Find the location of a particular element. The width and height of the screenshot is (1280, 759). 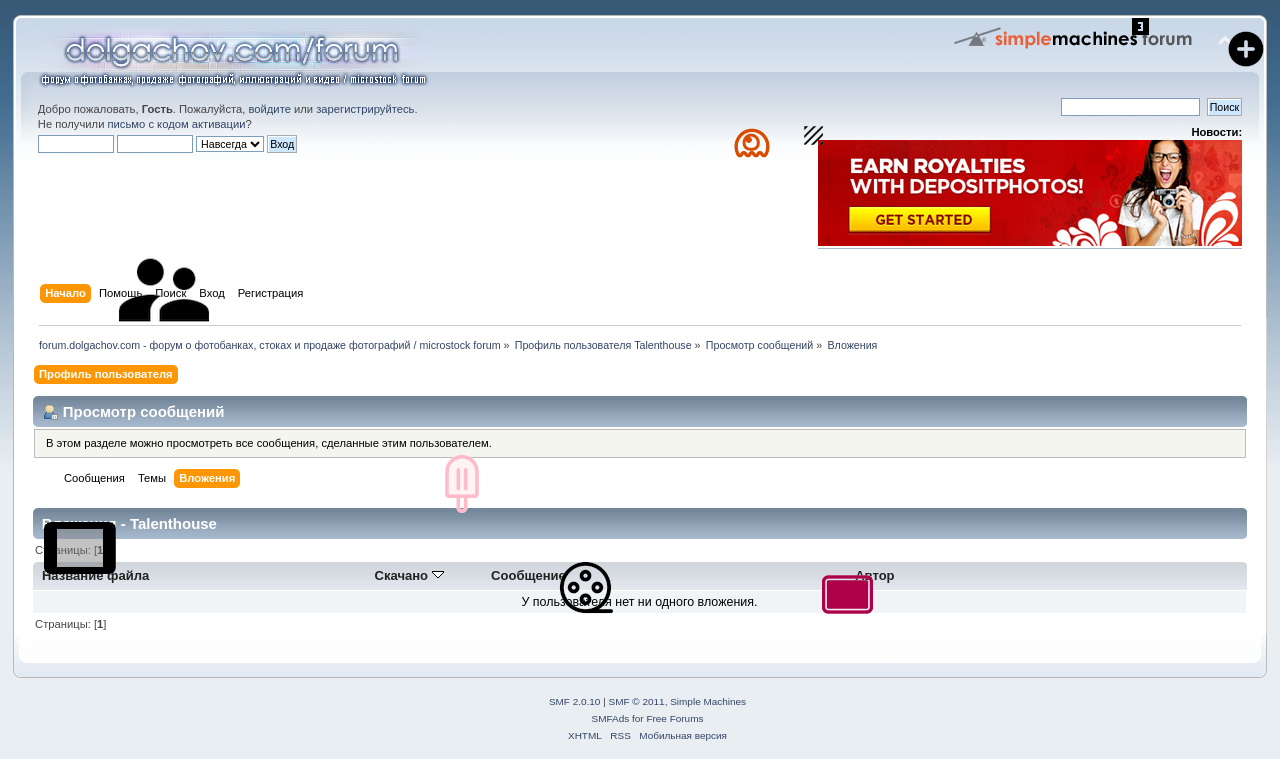

add a new item is located at coordinates (1246, 49).